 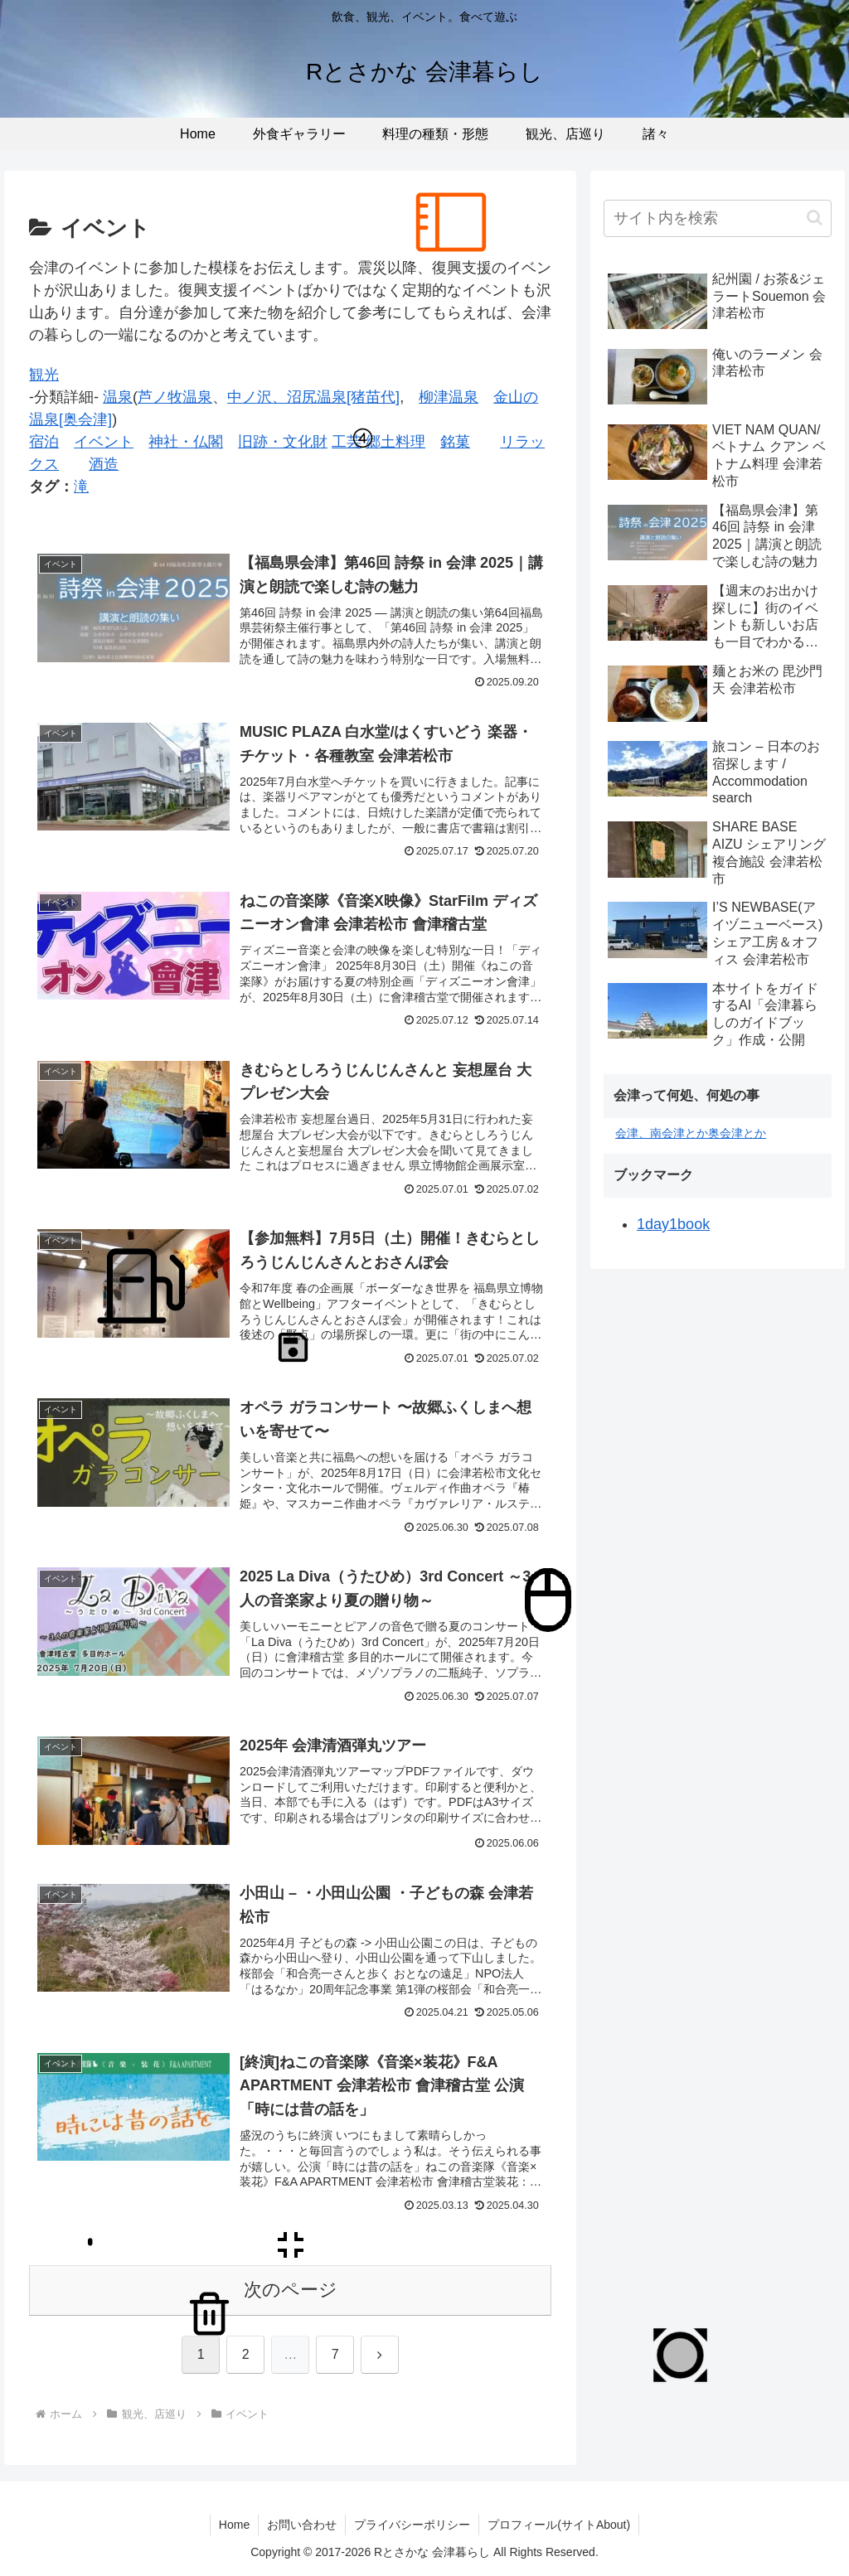 What do you see at coordinates (124, 2215) in the screenshot?
I see `indicates no cellular signal available` at bounding box center [124, 2215].